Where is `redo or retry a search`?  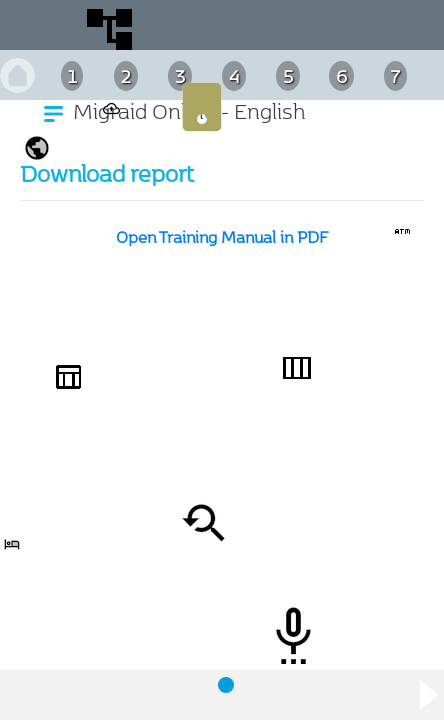 redo or retry a search is located at coordinates (203, 523).